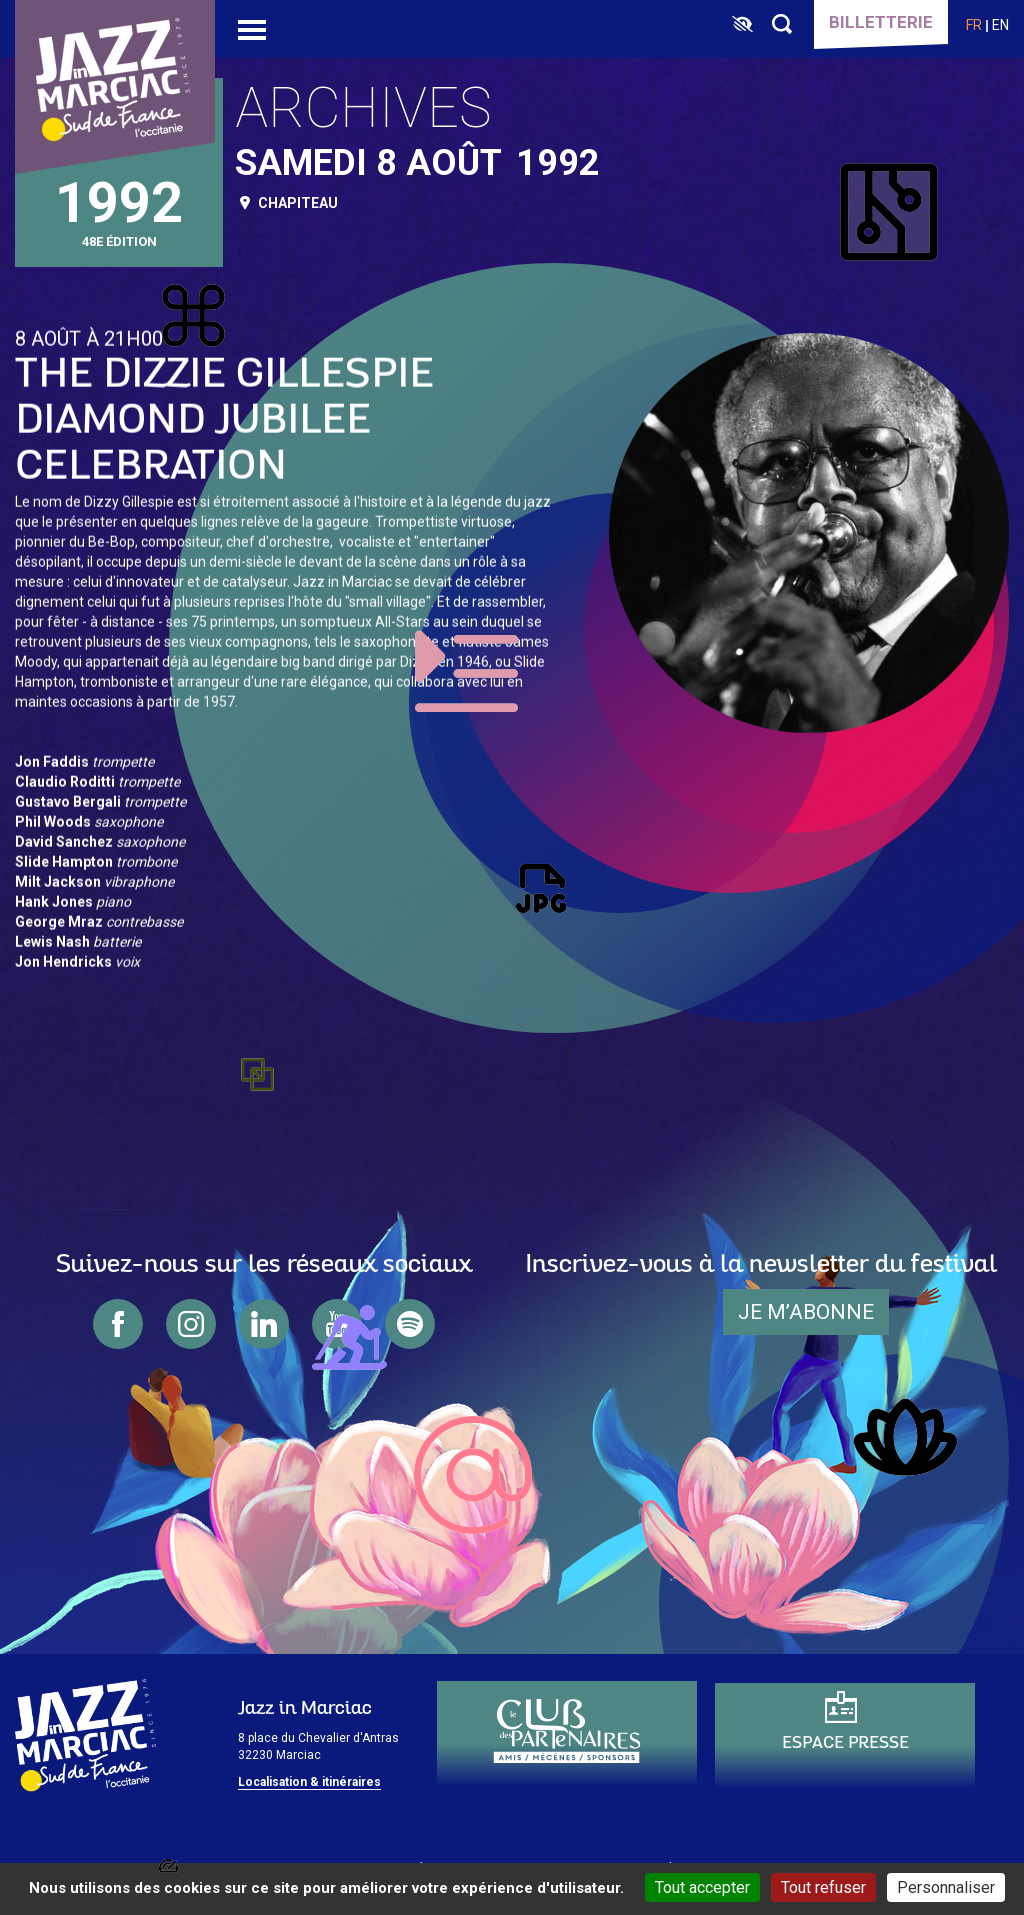 Image resolution: width=1024 pixels, height=1915 pixels. What do you see at coordinates (257, 1074) in the screenshot?
I see `intersect or merge two layers` at bounding box center [257, 1074].